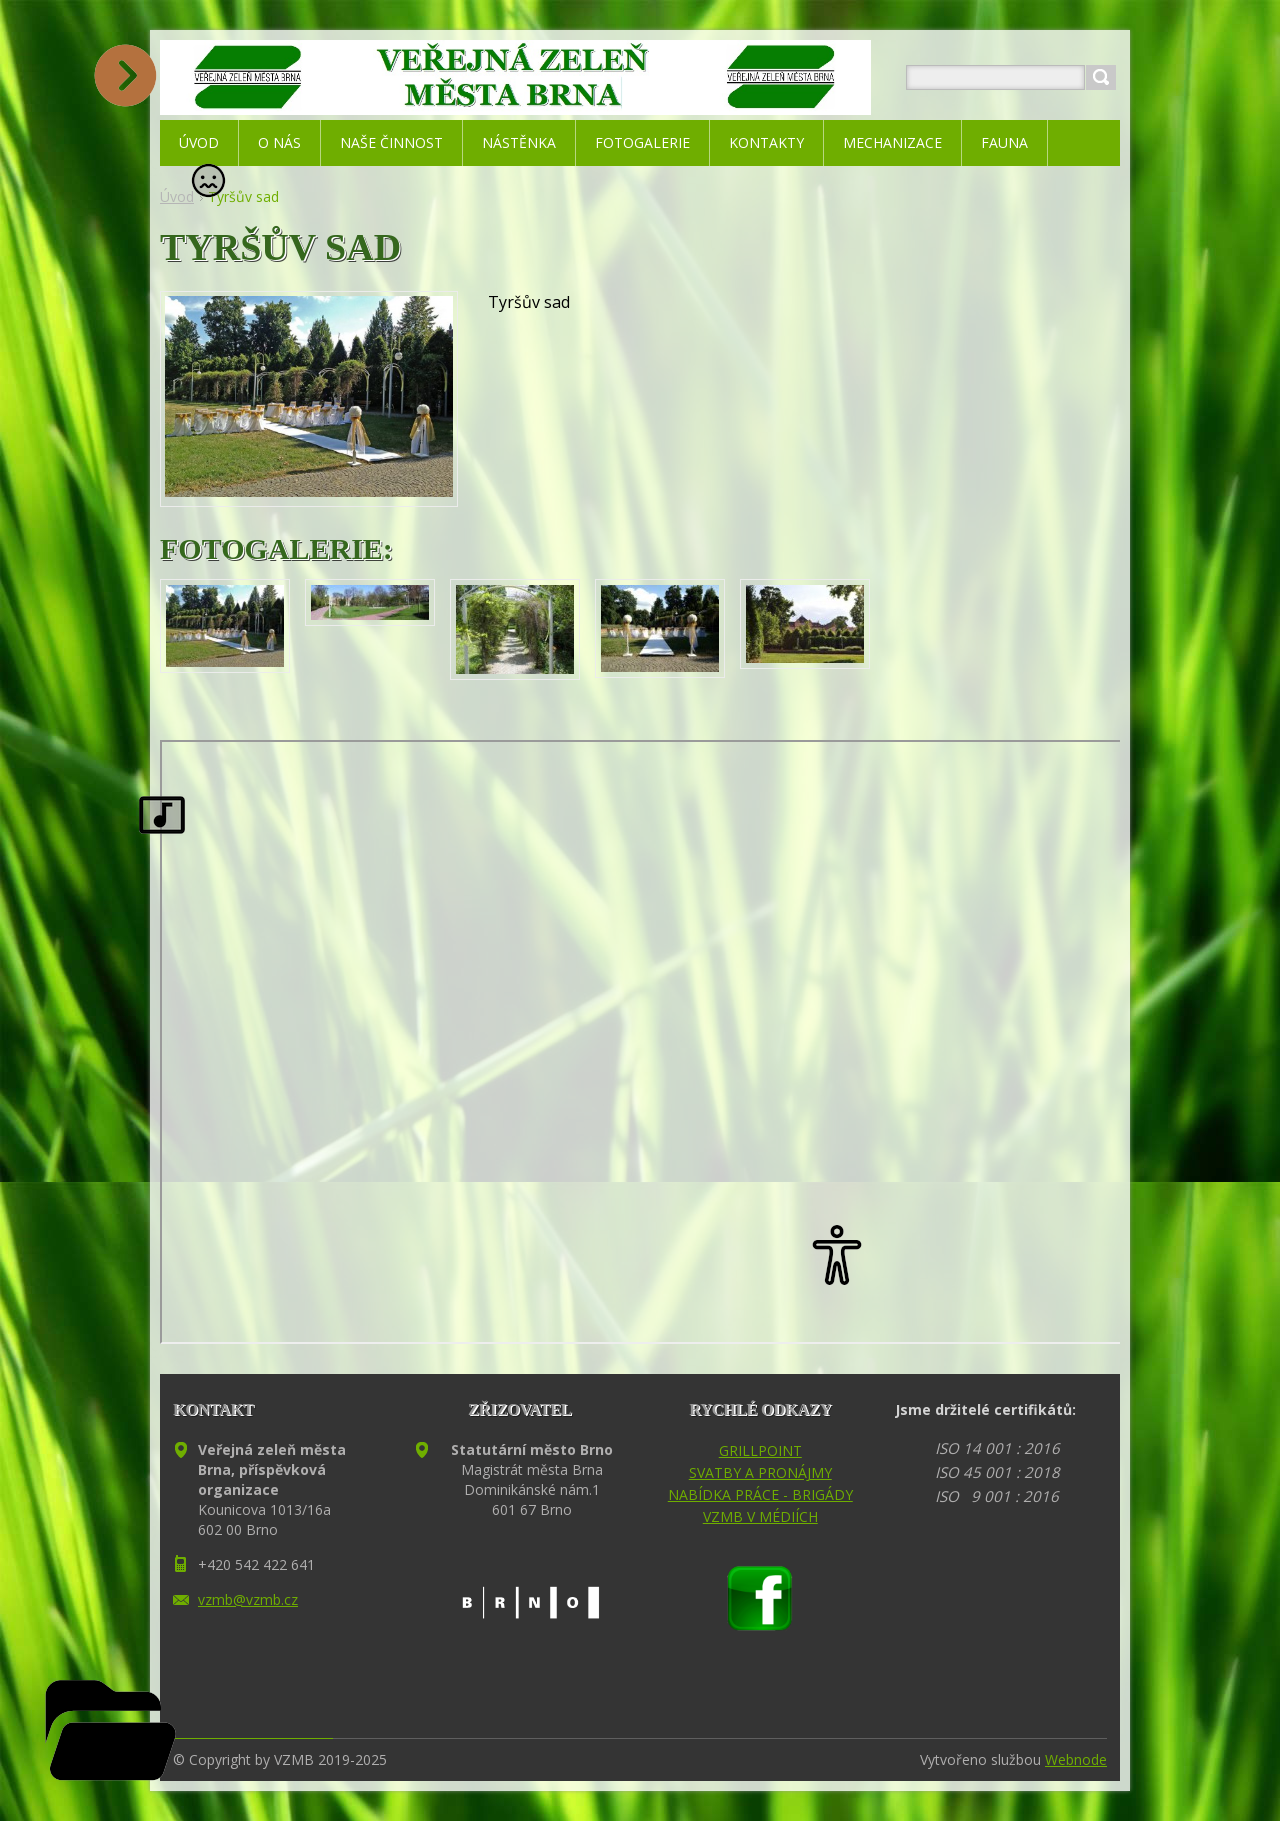 The height and width of the screenshot is (1821, 1280). What do you see at coordinates (125, 75) in the screenshot?
I see `go to next item or step` at bounding box center [125, 75].